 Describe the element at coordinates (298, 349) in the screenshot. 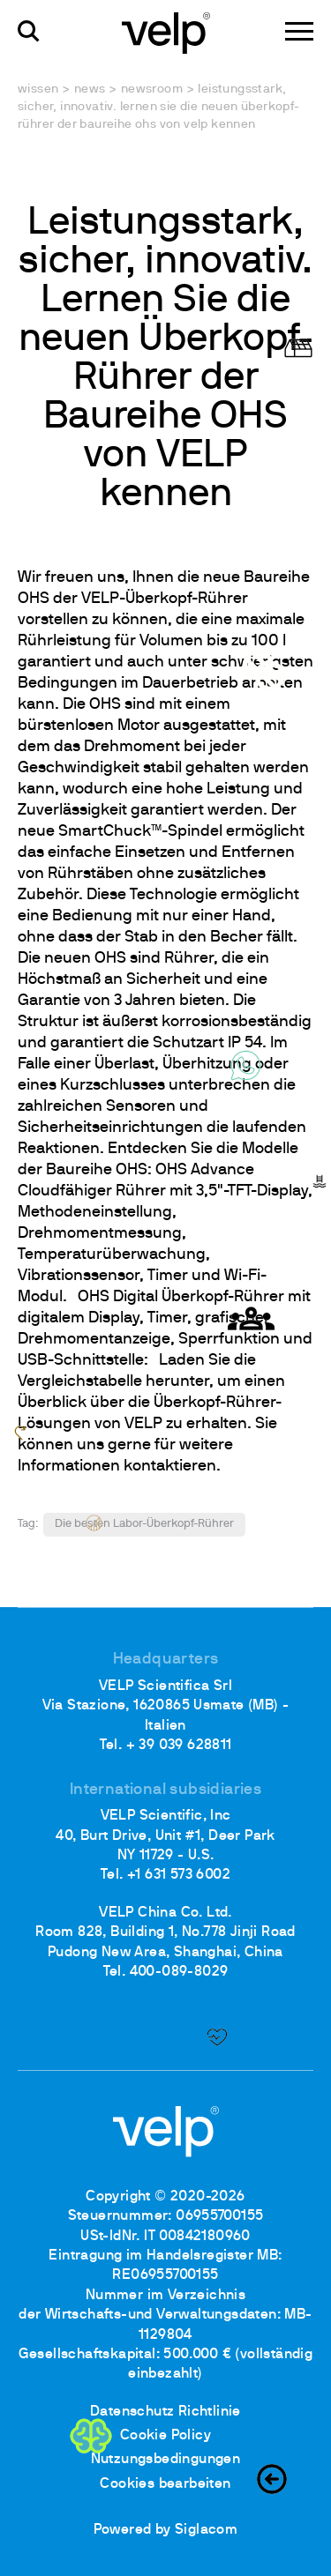

I see `view solar panel or renewable energy settings` at that location.